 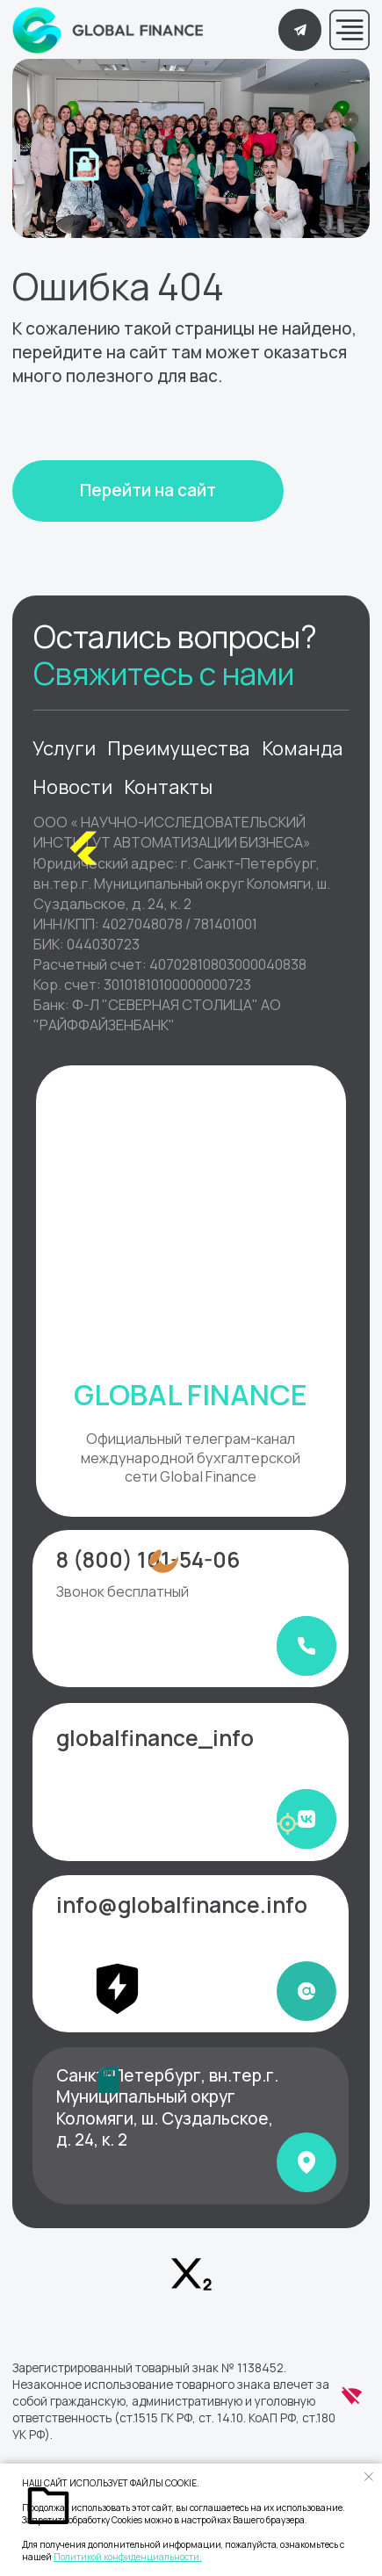 I want to click on indicates active security protection or firewall enabled, so click(x=117, y=1988).